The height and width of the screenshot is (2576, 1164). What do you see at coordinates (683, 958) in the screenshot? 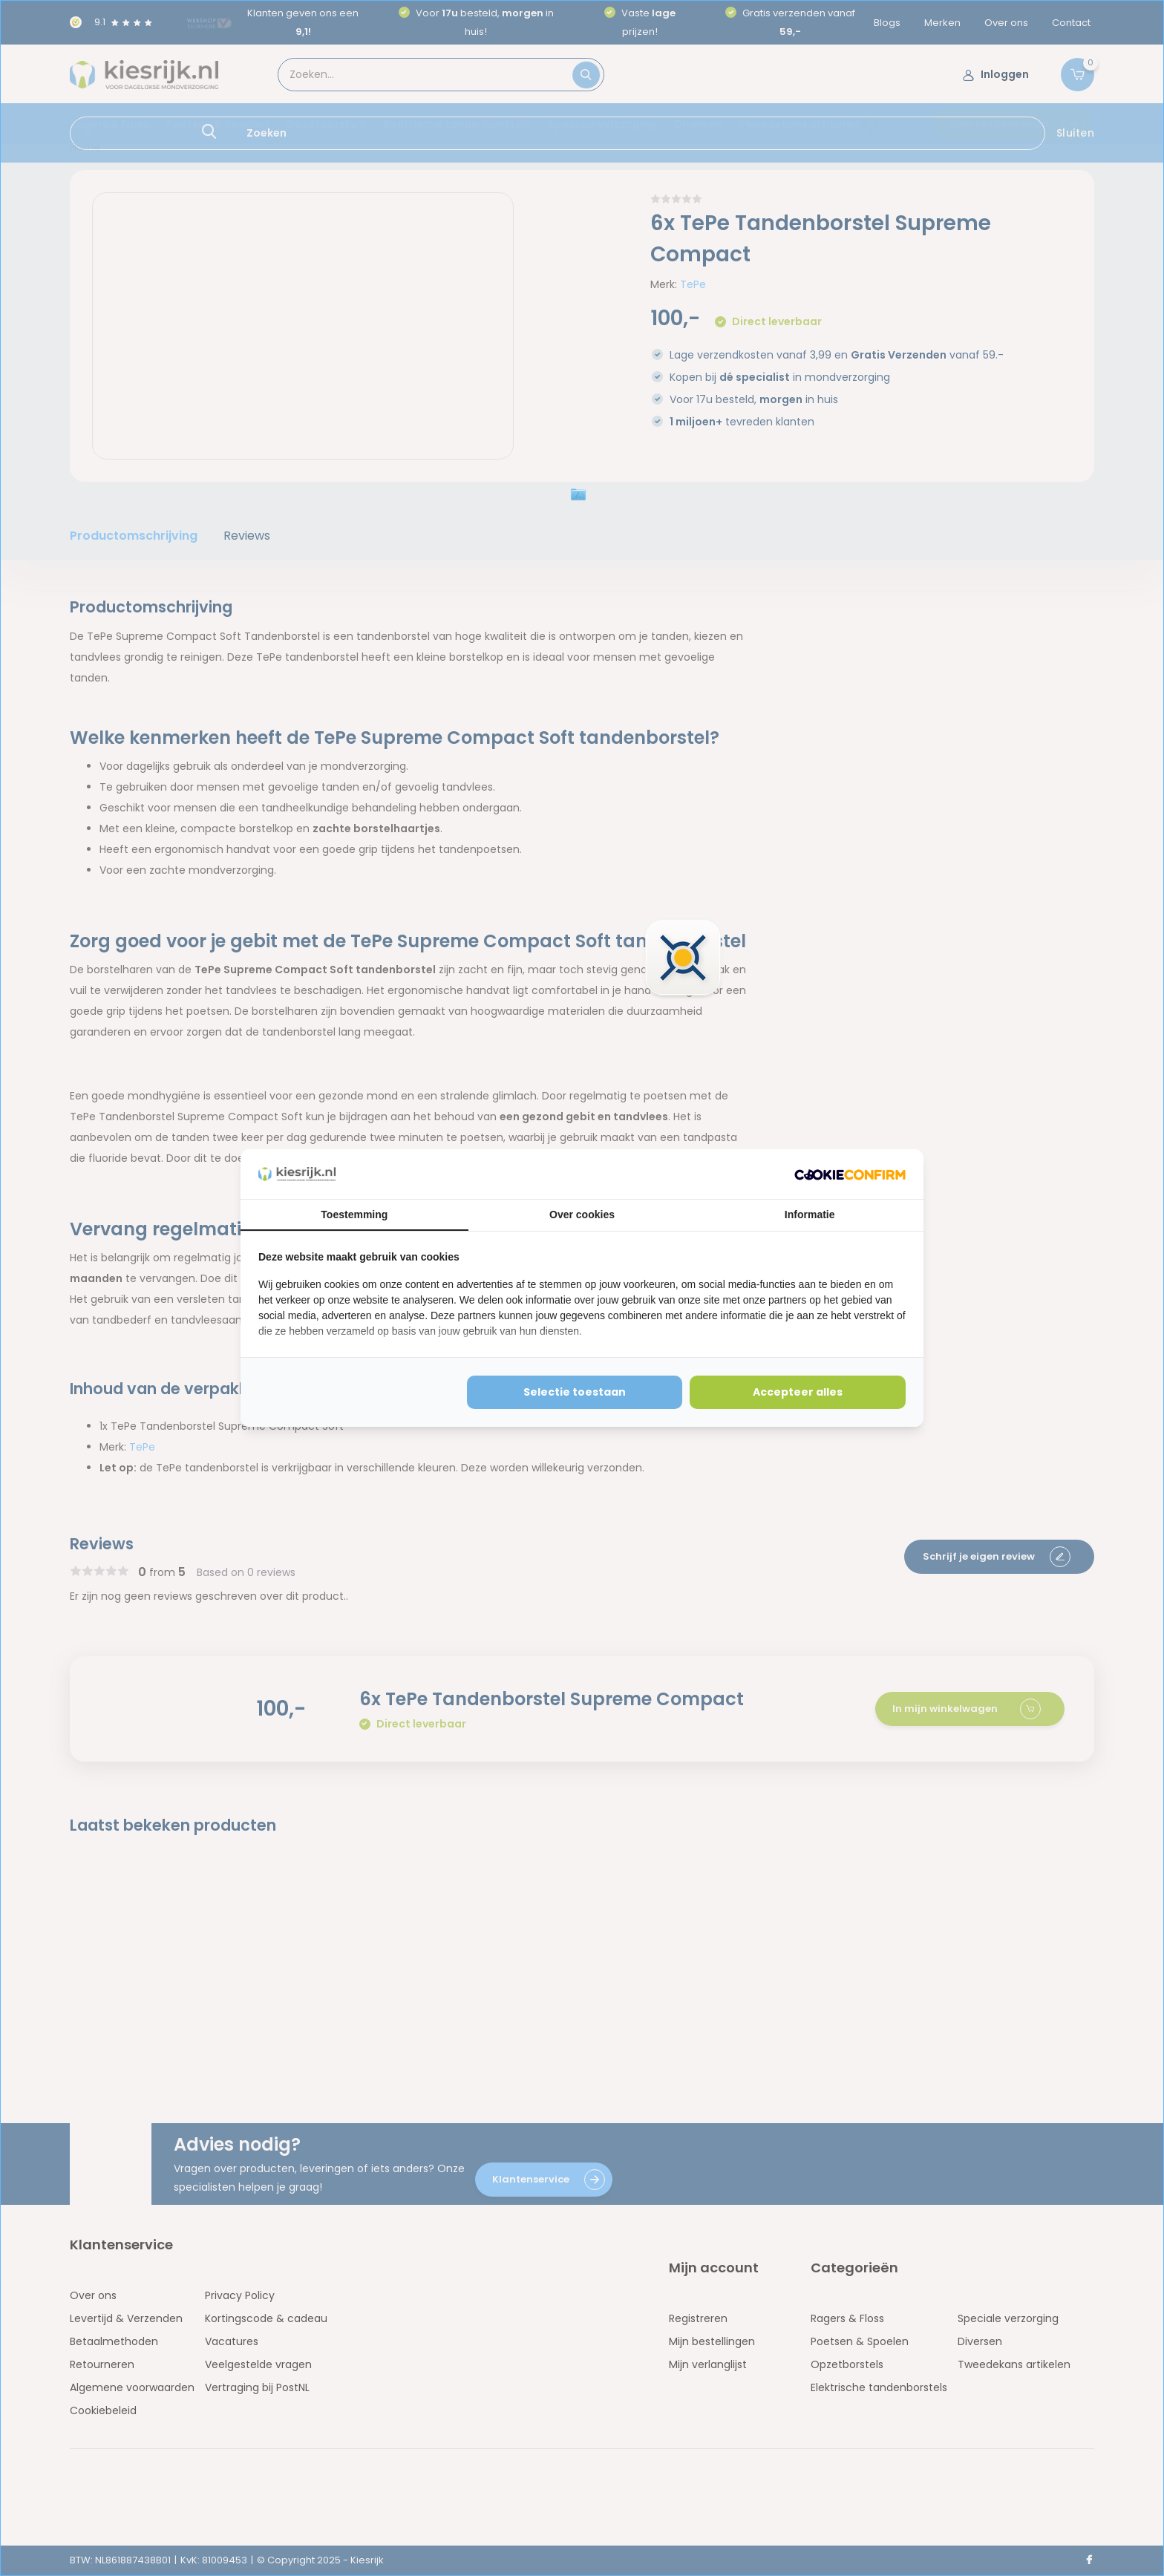
I see `open the BOINC distributed computing application` at bounding box center [683, 958].